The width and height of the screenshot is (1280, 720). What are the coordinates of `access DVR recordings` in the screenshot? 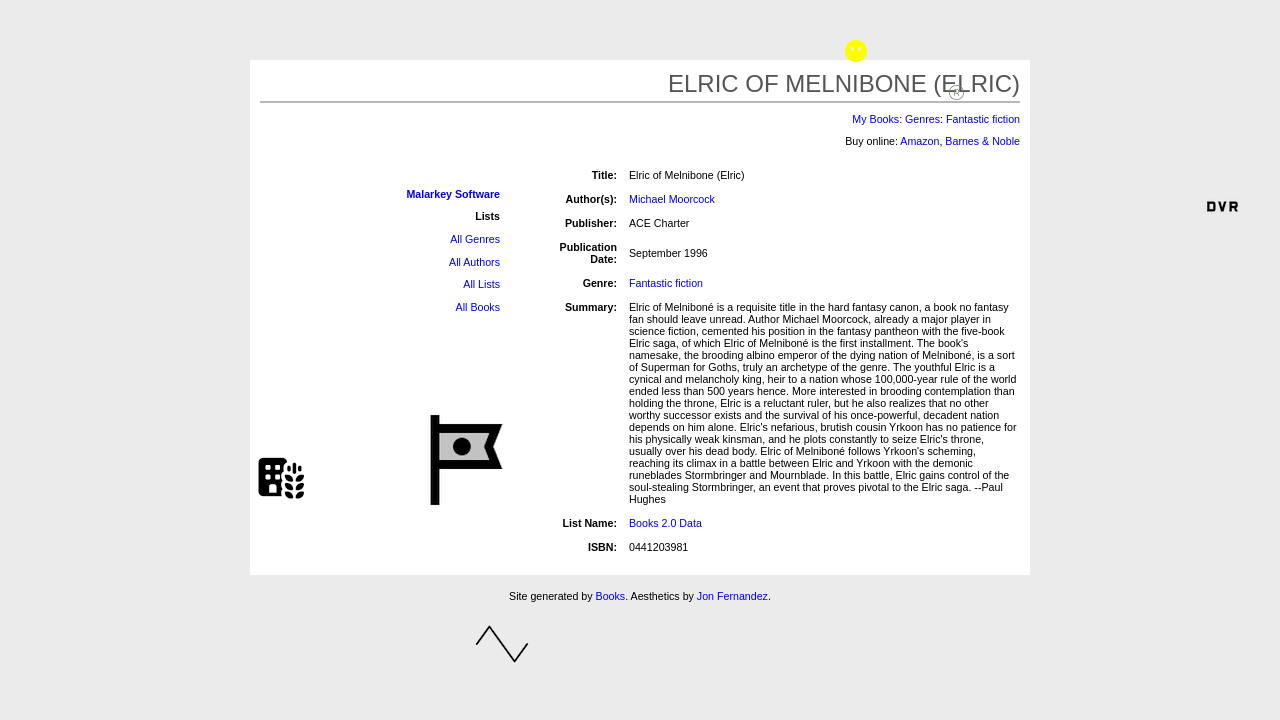 It's located at (1222, 206).